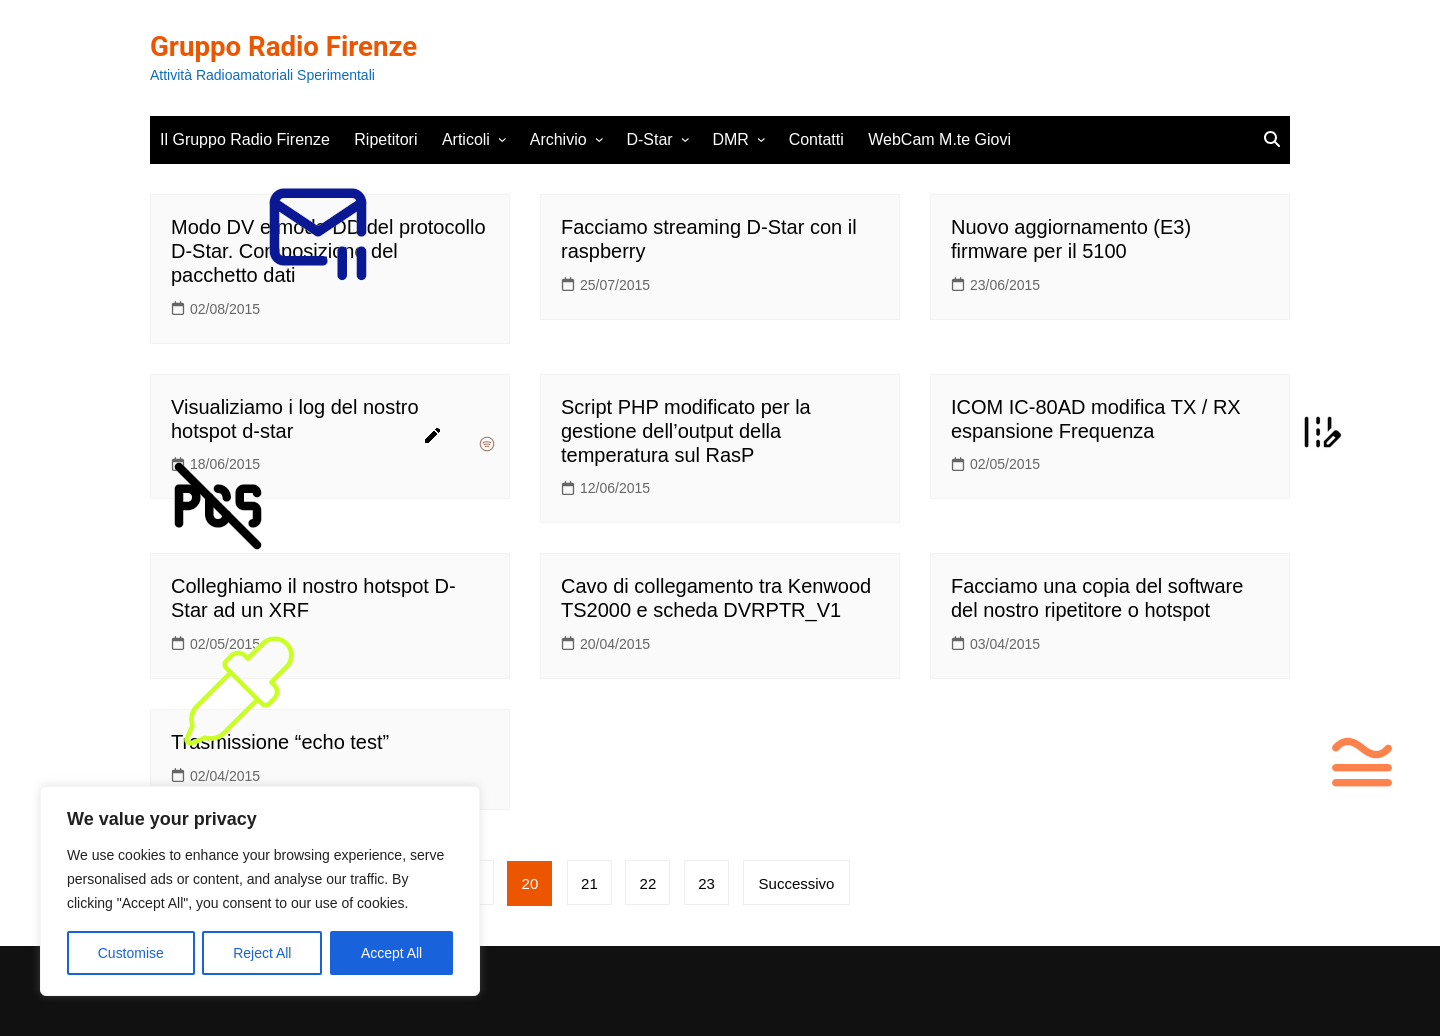 This screenshot has width=1440, height=1036. I want to click on open Spotify, so click(487, 444).